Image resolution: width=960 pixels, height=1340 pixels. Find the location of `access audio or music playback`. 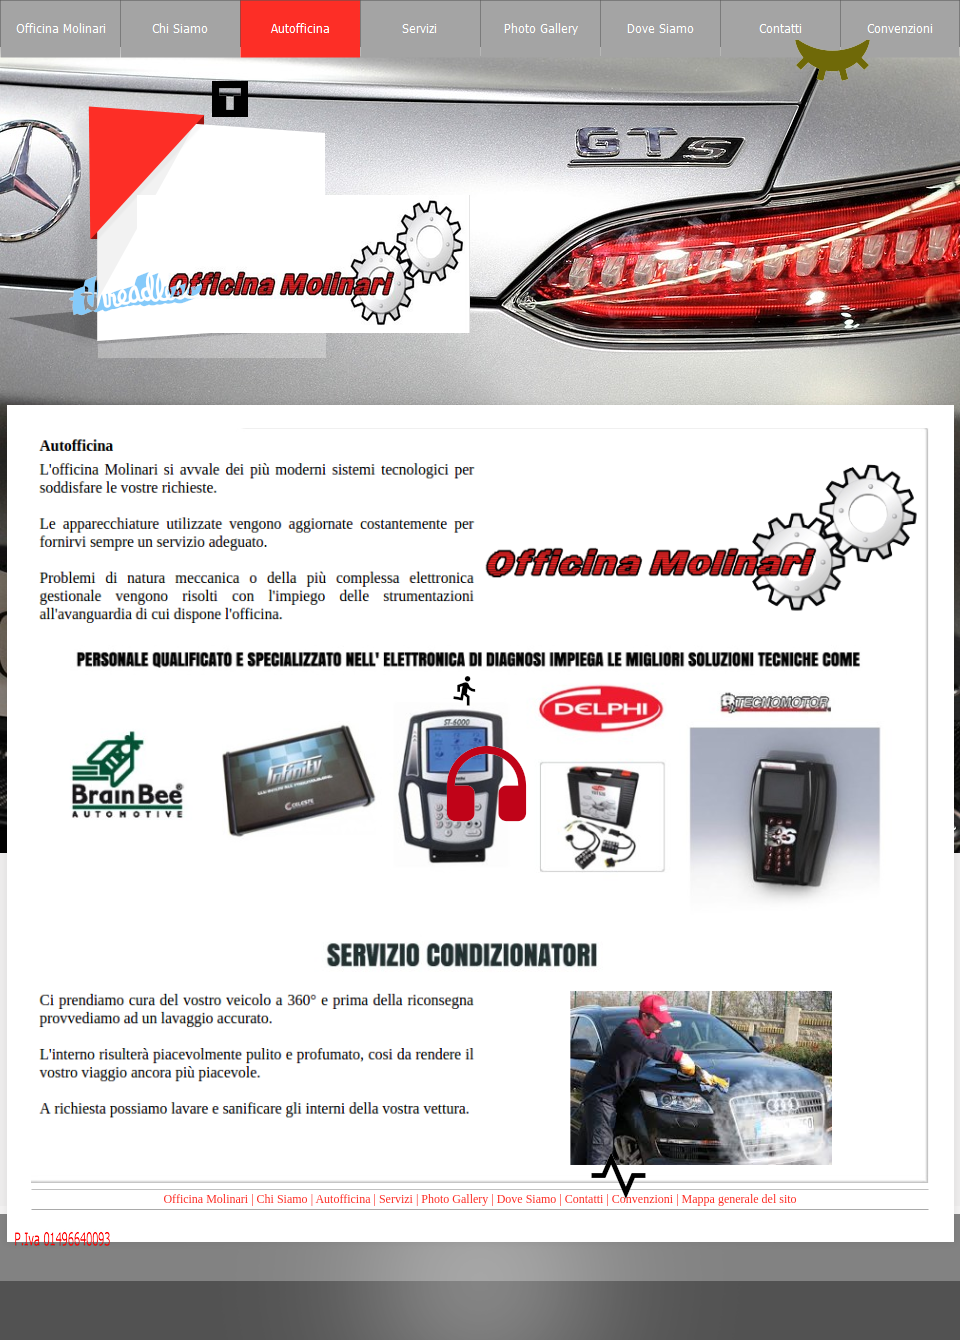

access audio or music playback is located at coordinates (486, 785).